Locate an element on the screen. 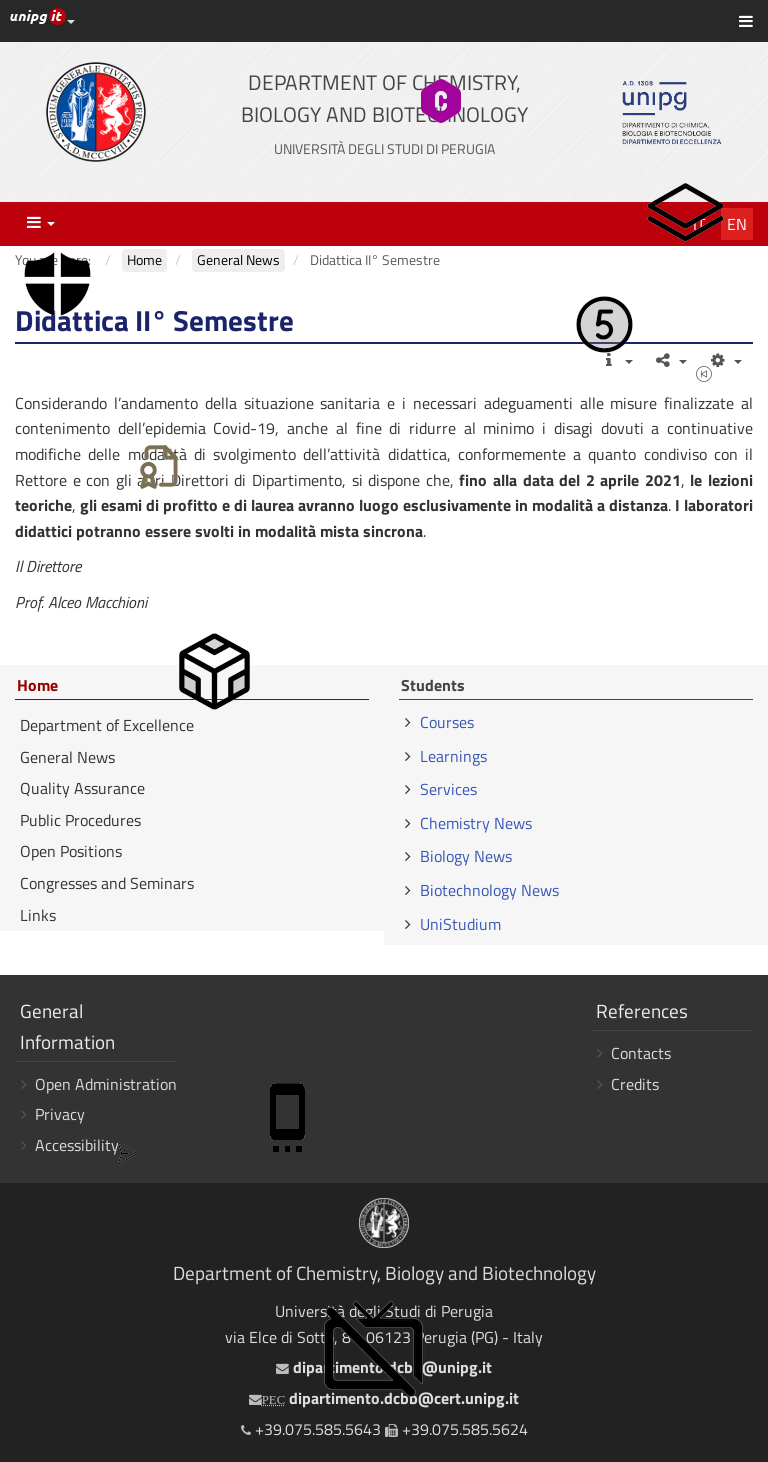 The width and height of the screenshot is (768, 1462). privacy or security settings is located at coordinates (57, 283).